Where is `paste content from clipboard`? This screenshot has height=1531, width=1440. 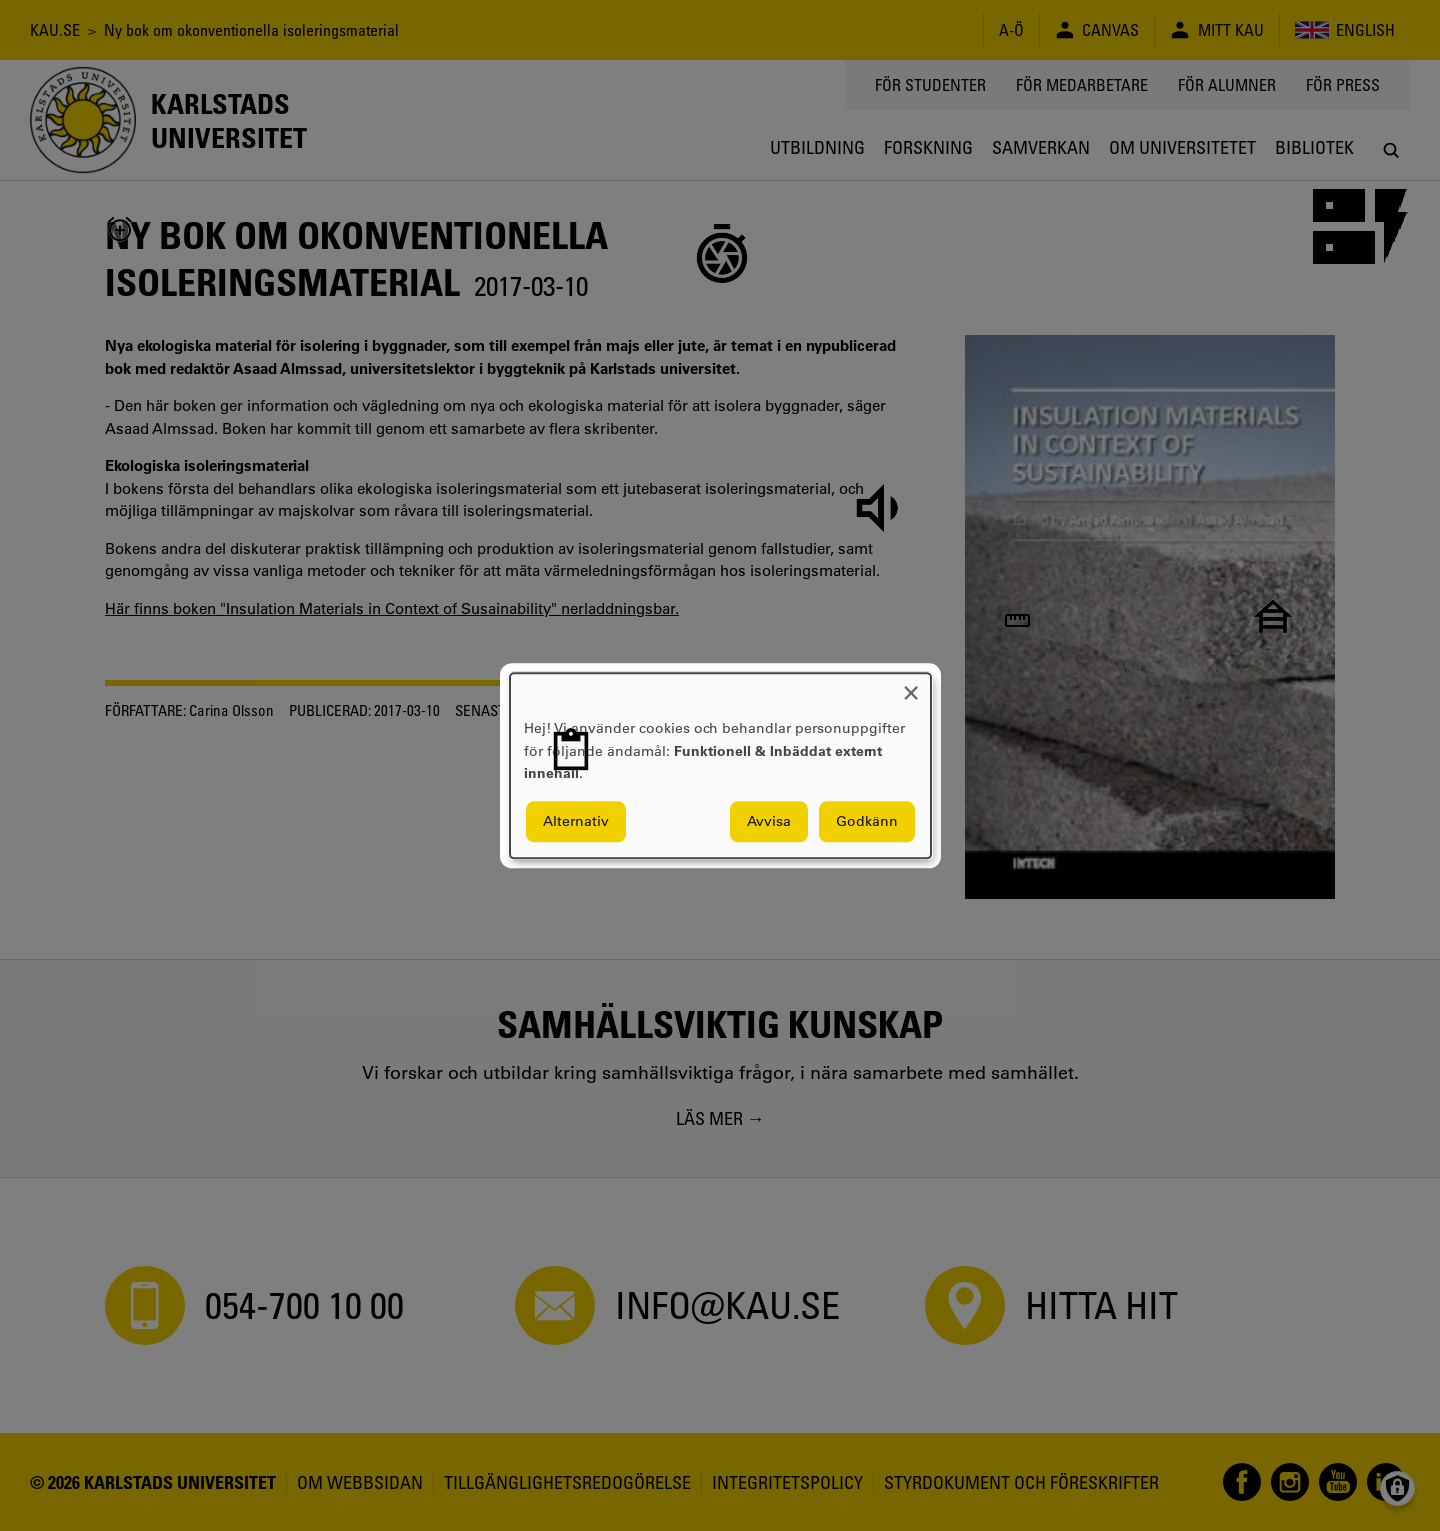 paste content from clipboard is located at coordinates (571, 751).